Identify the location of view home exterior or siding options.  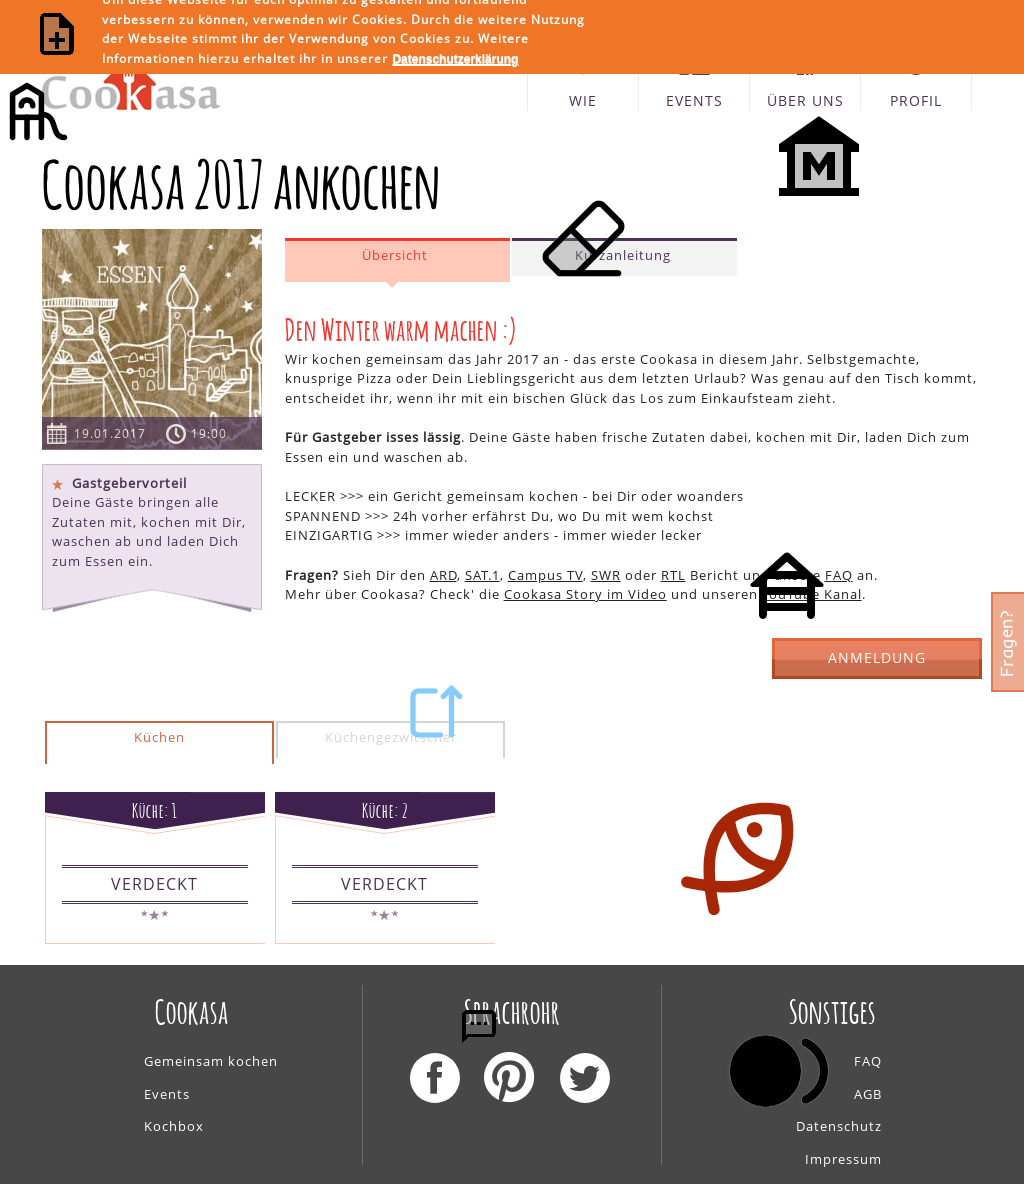
(787, 587).